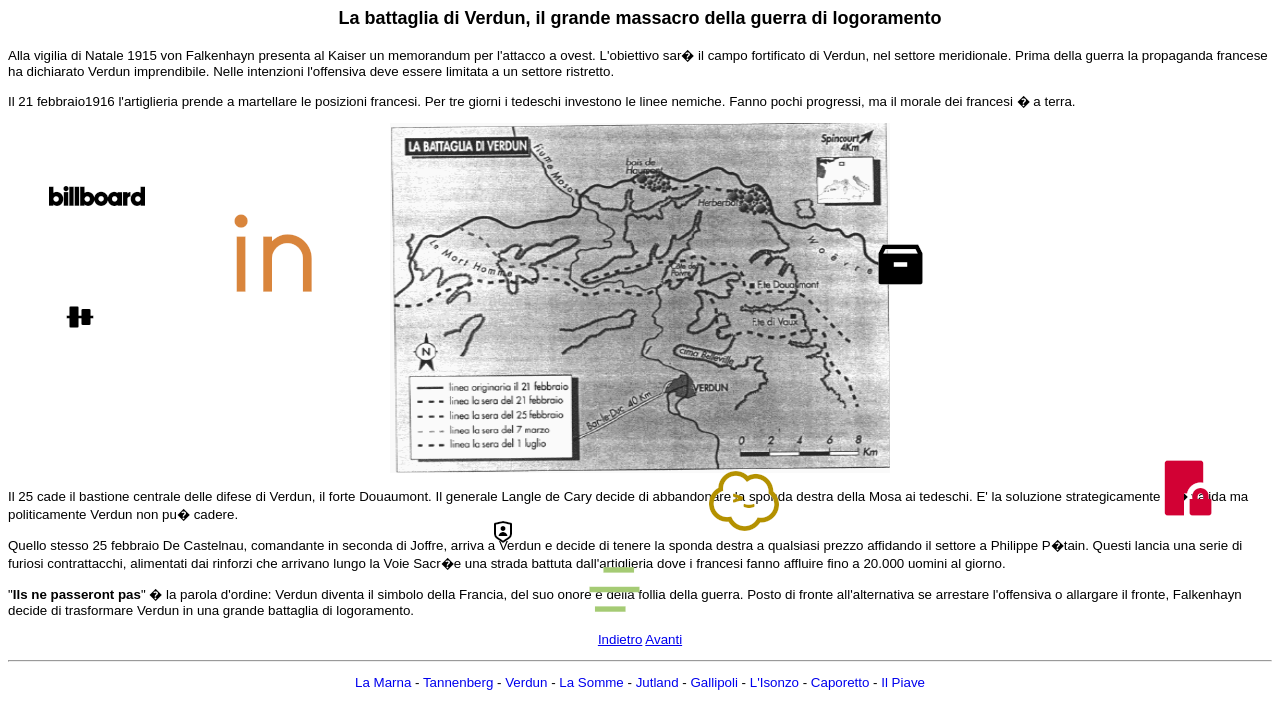  Describe the element at coordinates (900, 264) in the screenshot. I see `archive items or files` at that location.